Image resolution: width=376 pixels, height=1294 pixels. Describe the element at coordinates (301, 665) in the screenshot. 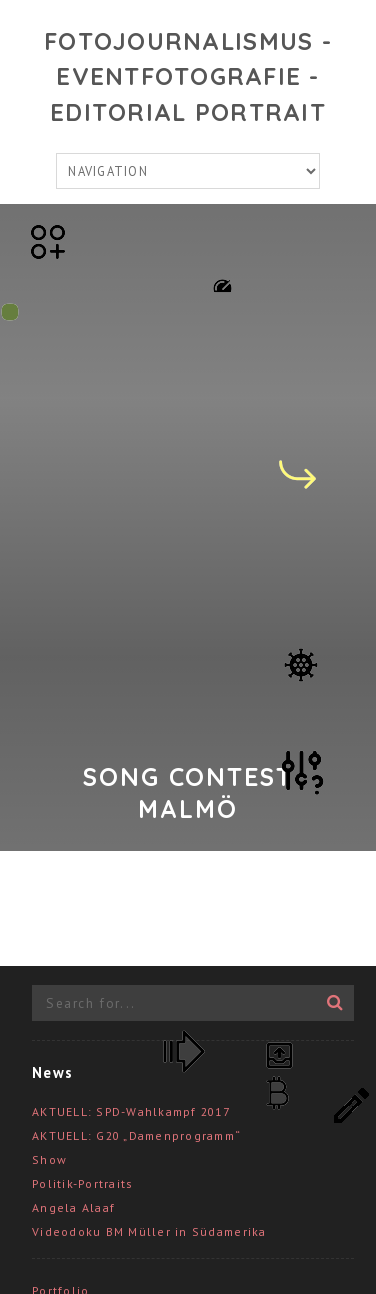

I see `view covid-19 health information` at that location.